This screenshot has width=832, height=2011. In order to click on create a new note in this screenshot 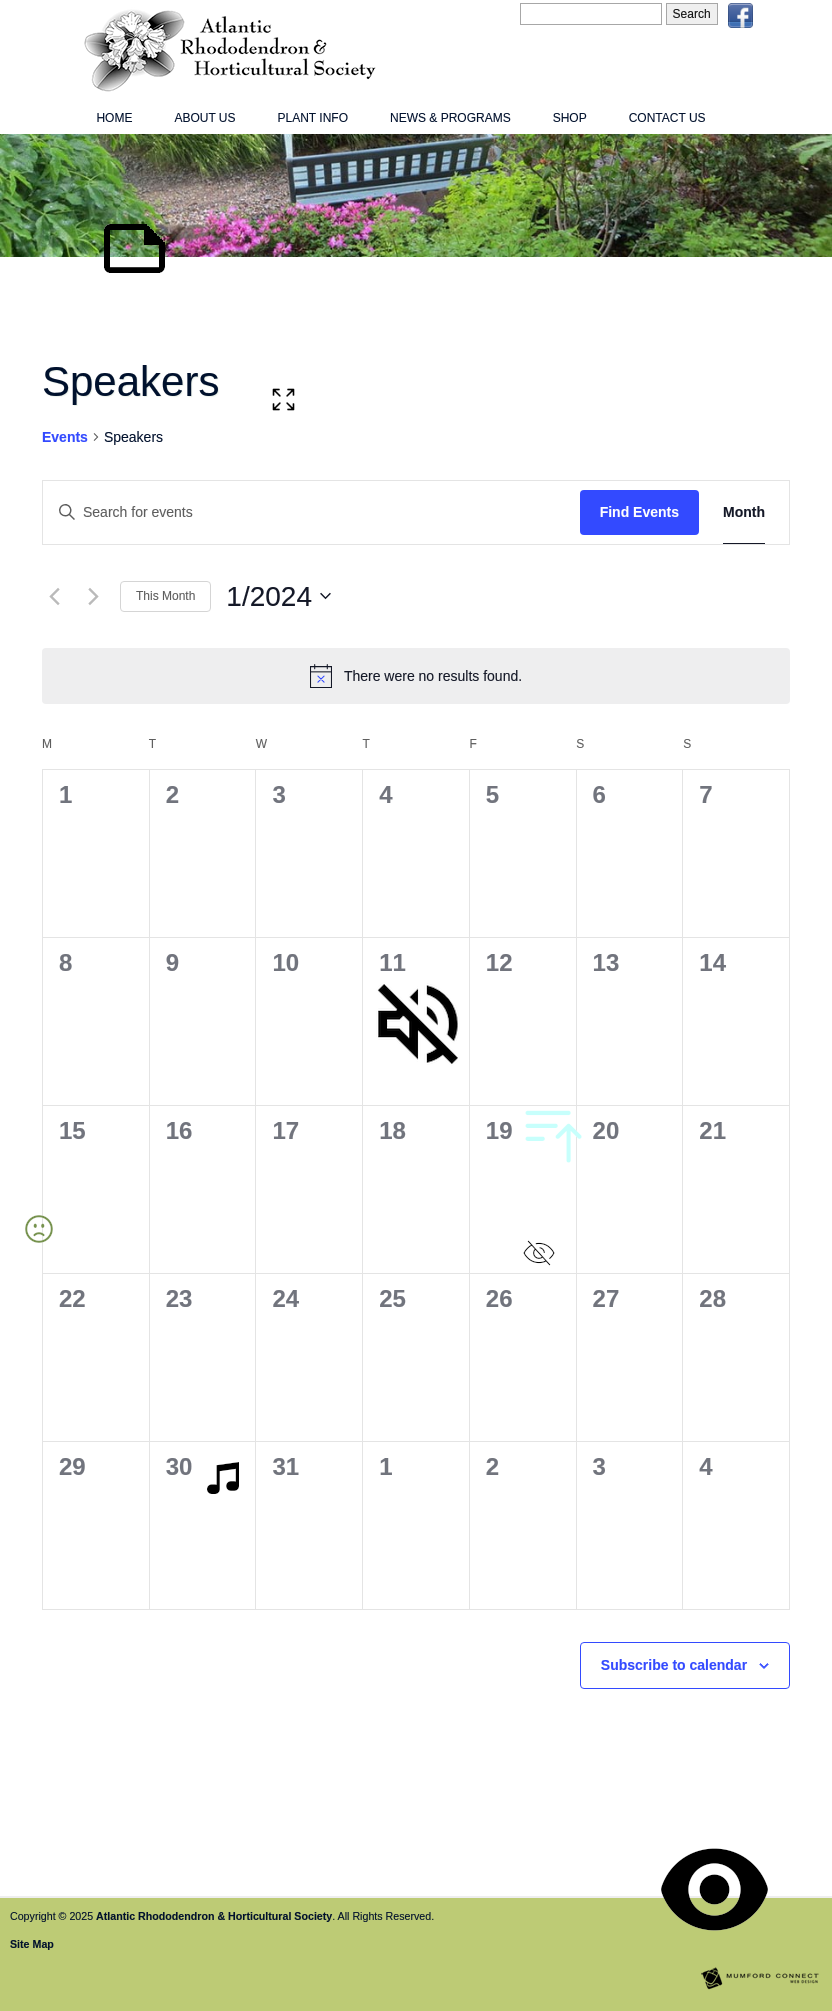, I will do `click(134, 248)`.